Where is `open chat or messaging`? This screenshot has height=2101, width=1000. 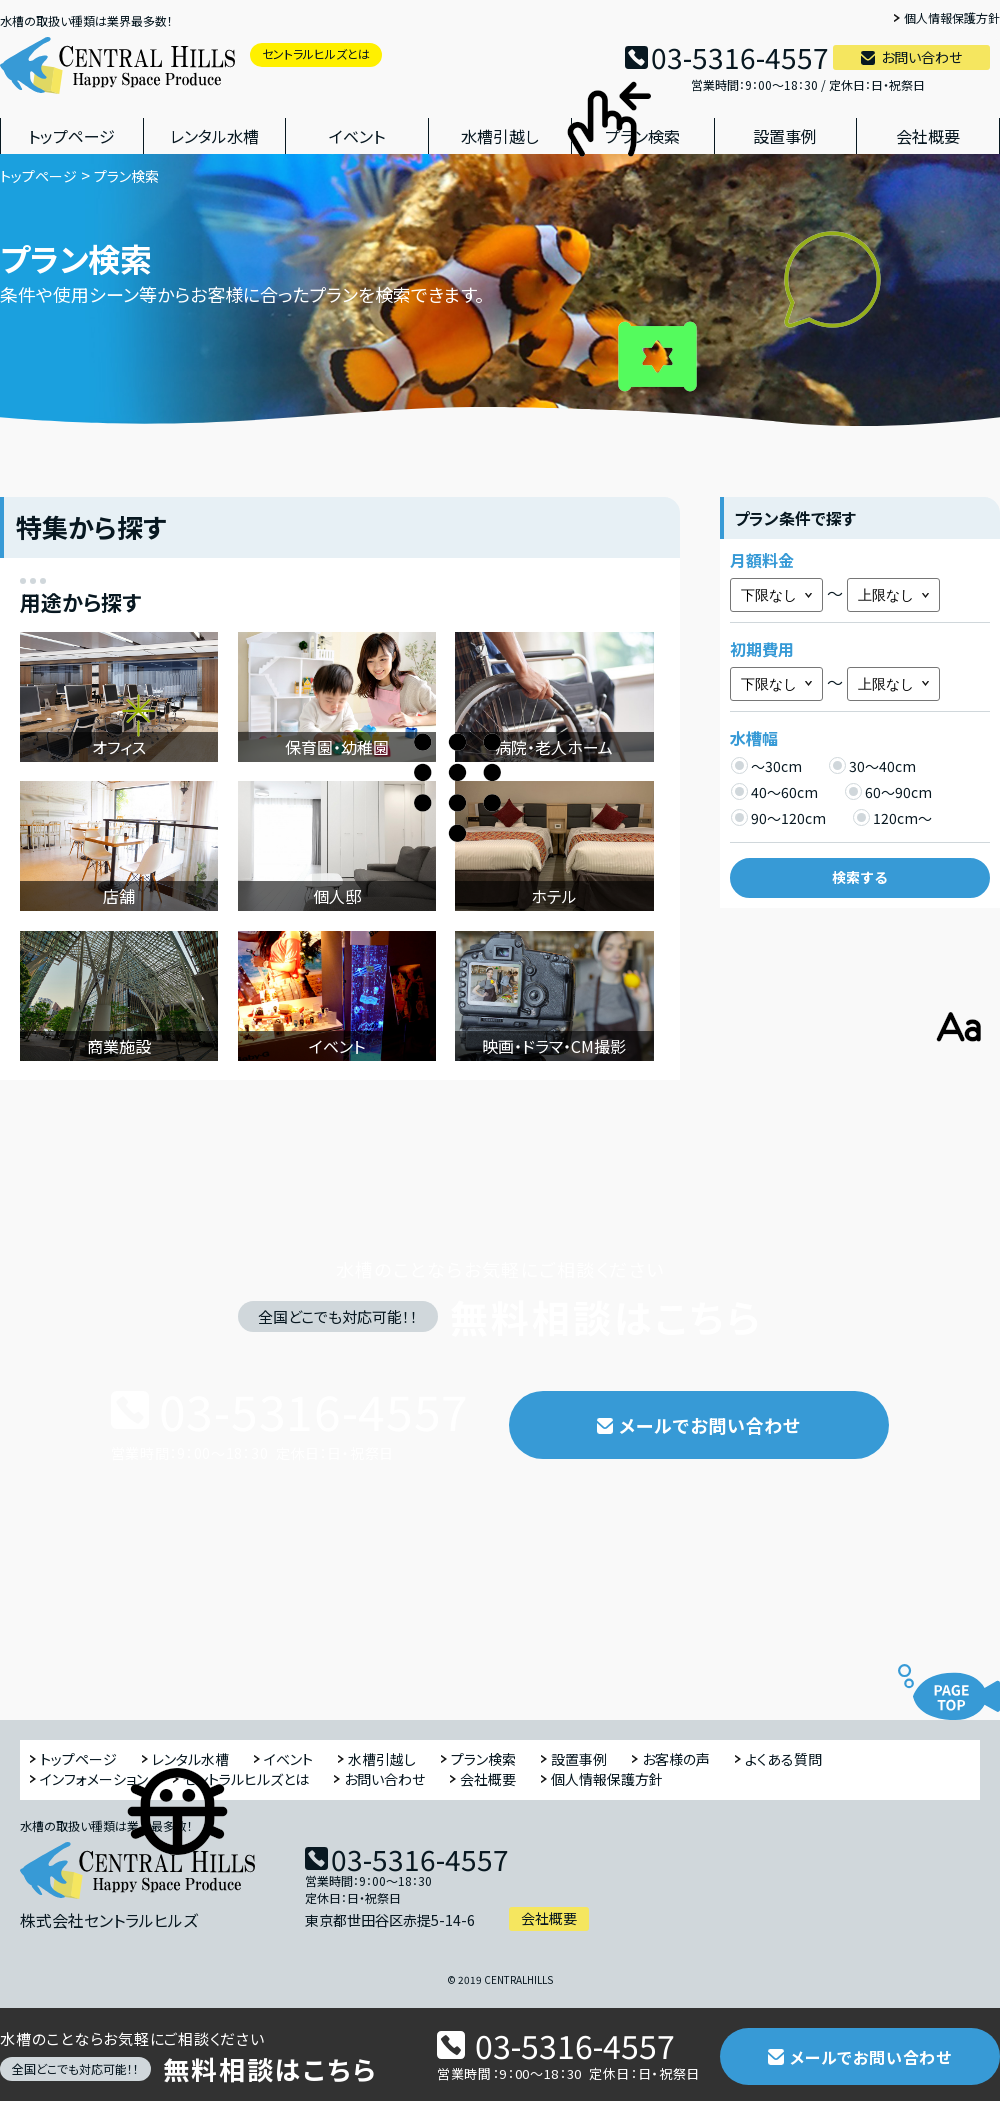
open chat or messaging is located at coordinates (832, 279).